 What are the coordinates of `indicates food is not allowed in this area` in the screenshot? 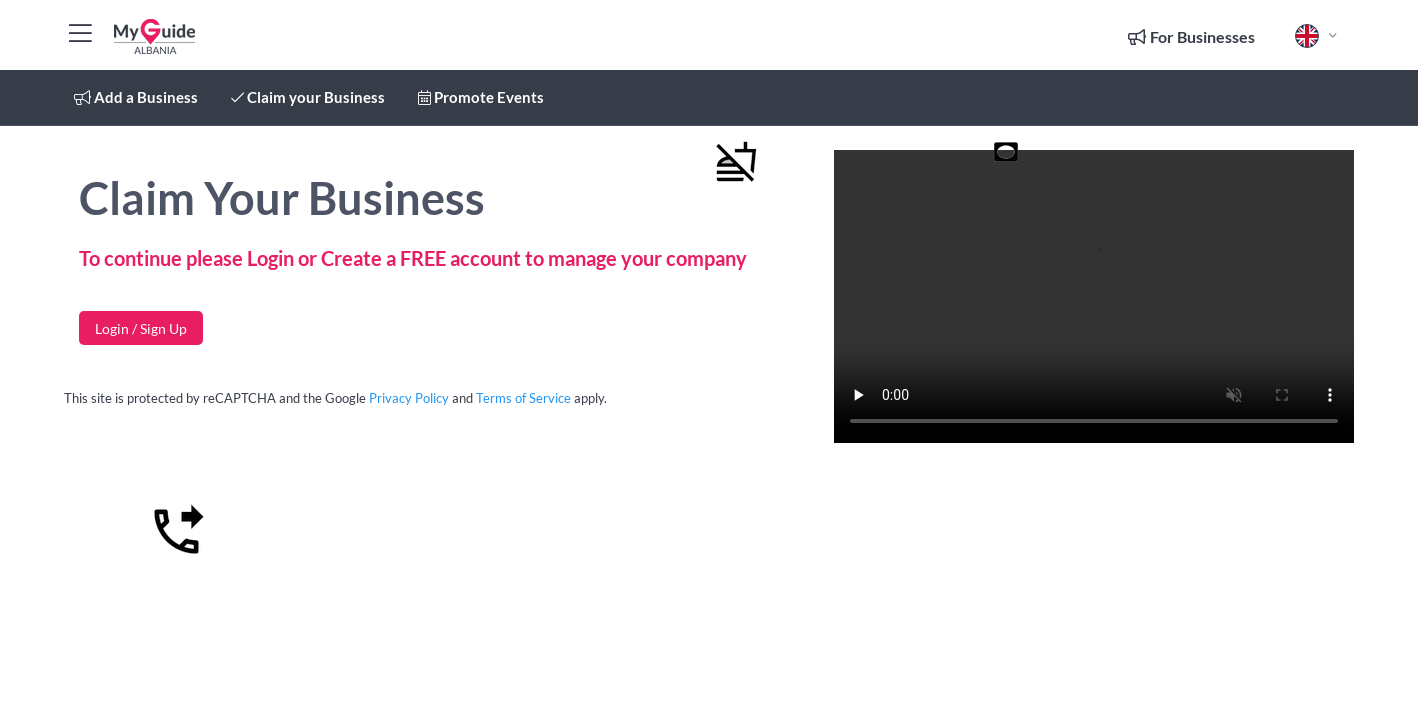 It's located at (736, 161).